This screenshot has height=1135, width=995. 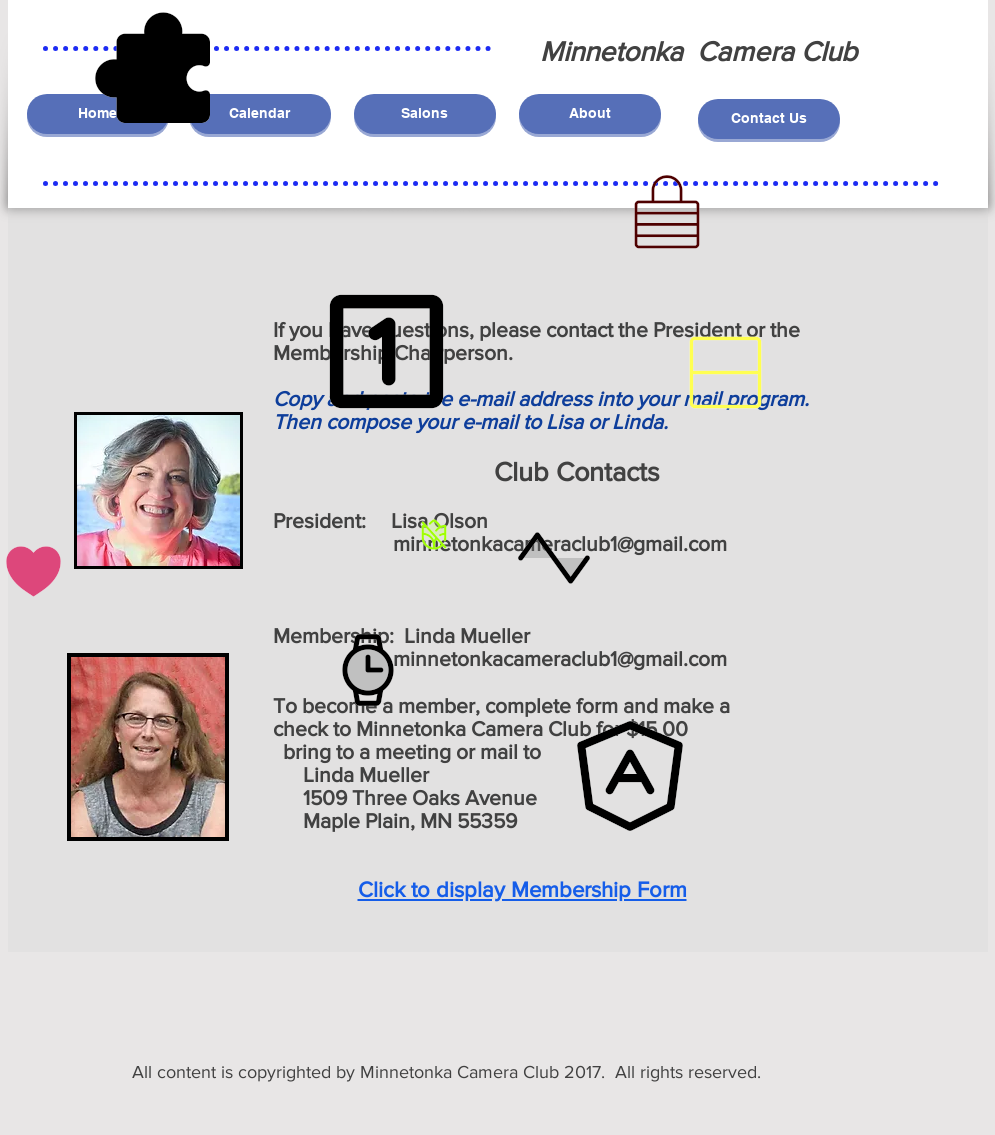 I want to click on Angular framework logo, so click(x=630, y=774).